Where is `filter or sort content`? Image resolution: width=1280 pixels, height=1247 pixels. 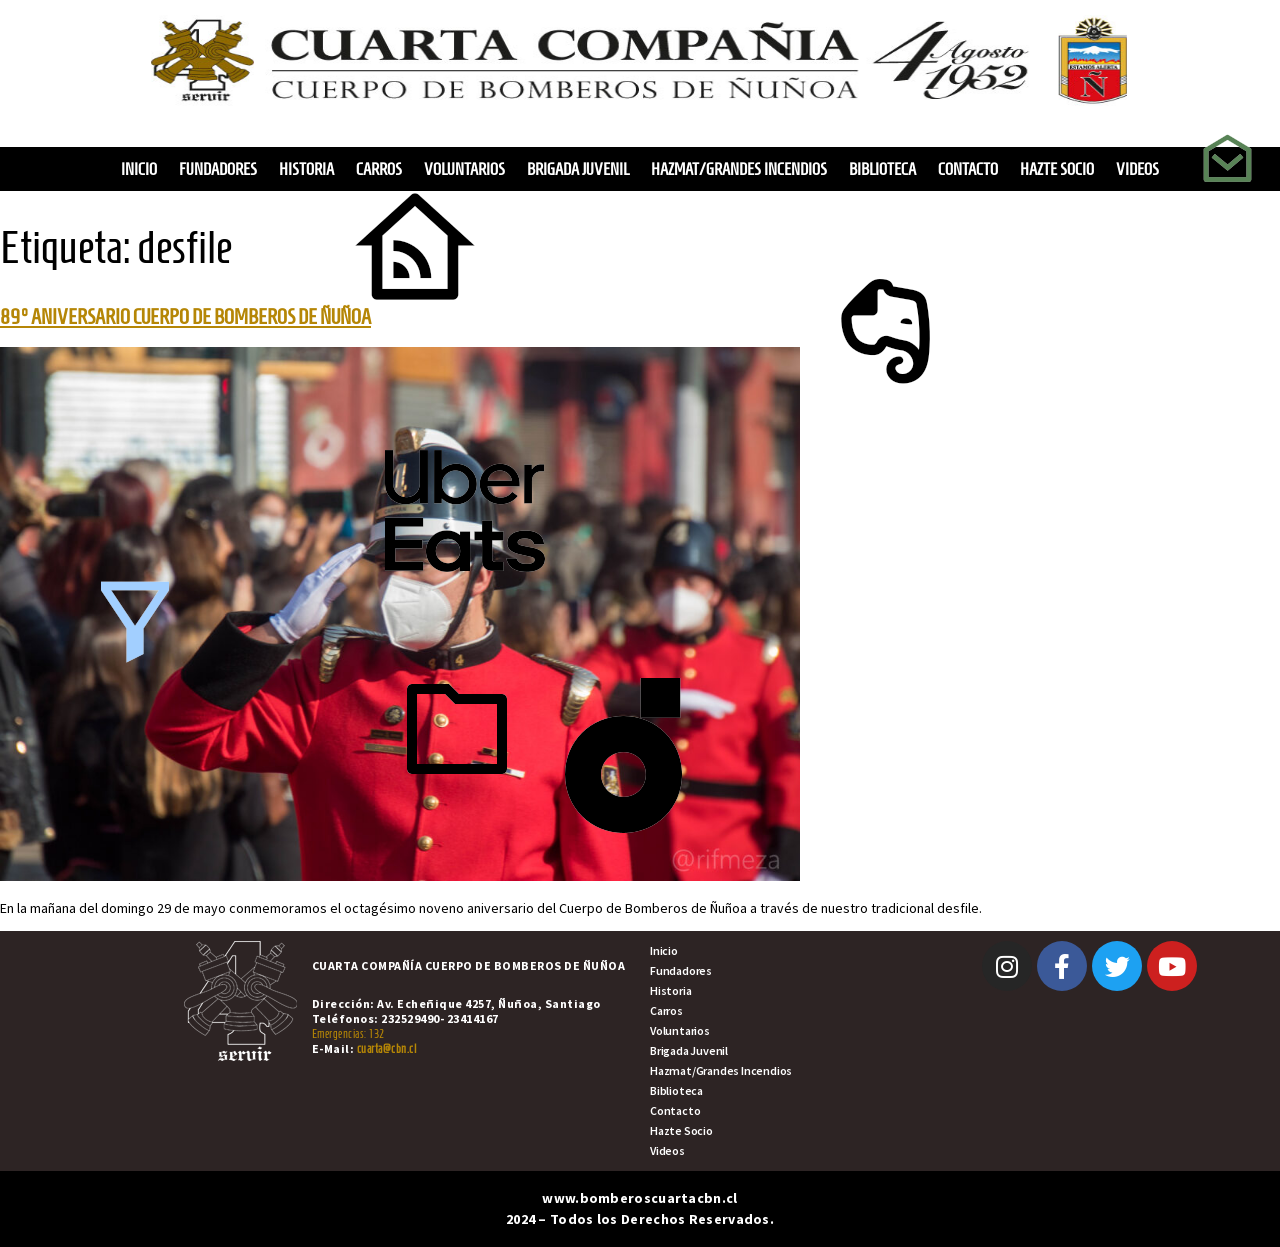
filter or sort content is located at coordinates (135, 620).